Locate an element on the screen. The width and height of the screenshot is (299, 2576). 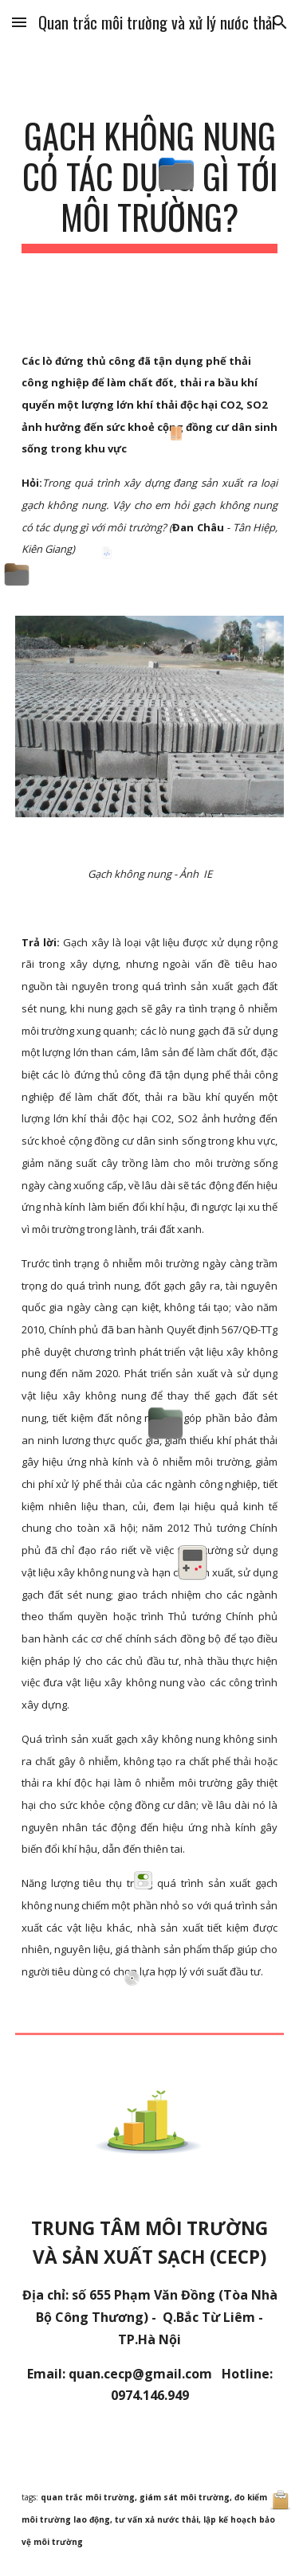
an open folder ready to display its contents is located at coordinates (165, 1423).